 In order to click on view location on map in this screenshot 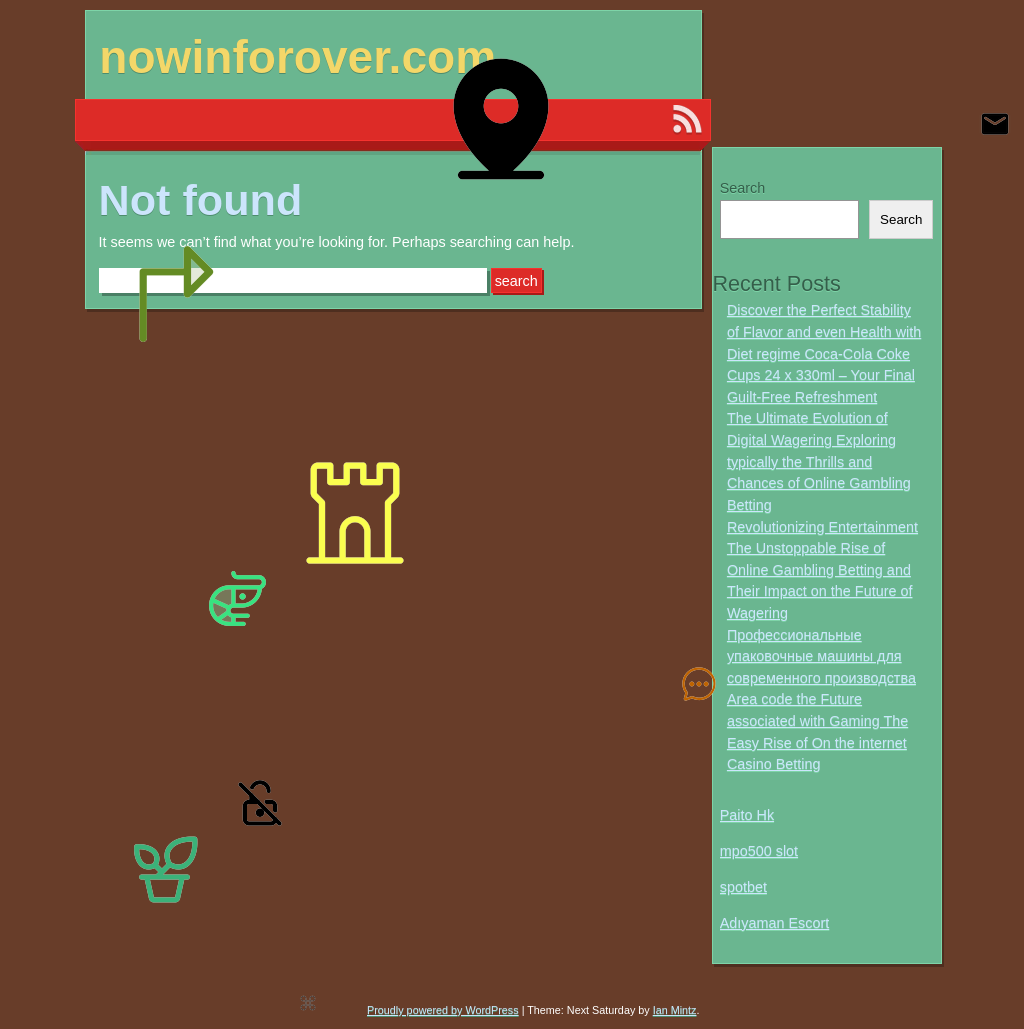, I will do `click(501, 119)`.